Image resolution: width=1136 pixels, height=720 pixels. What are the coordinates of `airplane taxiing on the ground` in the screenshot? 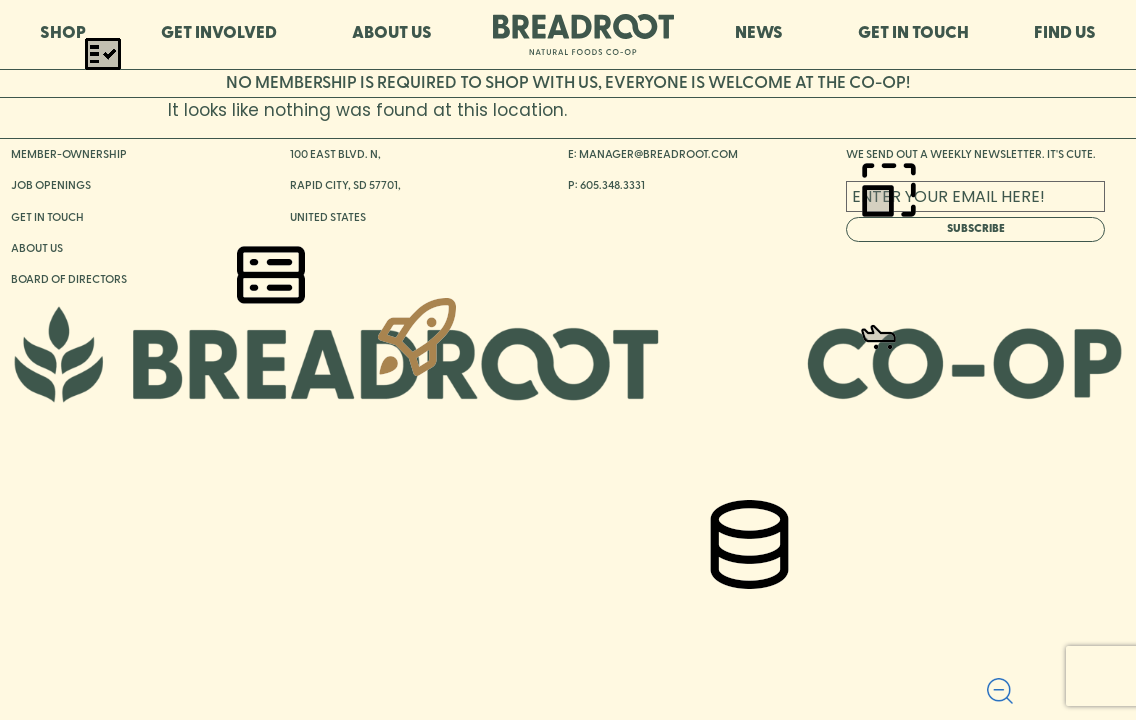 It's located at (878, 336).